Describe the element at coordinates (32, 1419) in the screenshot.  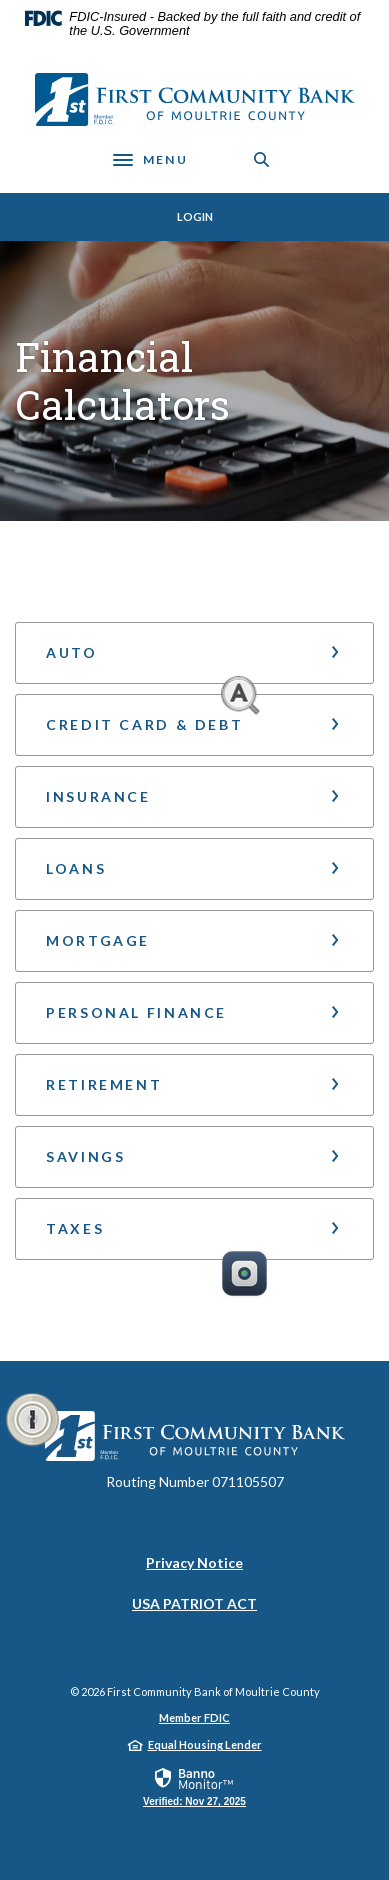
I see `open the passwords app` at that location.